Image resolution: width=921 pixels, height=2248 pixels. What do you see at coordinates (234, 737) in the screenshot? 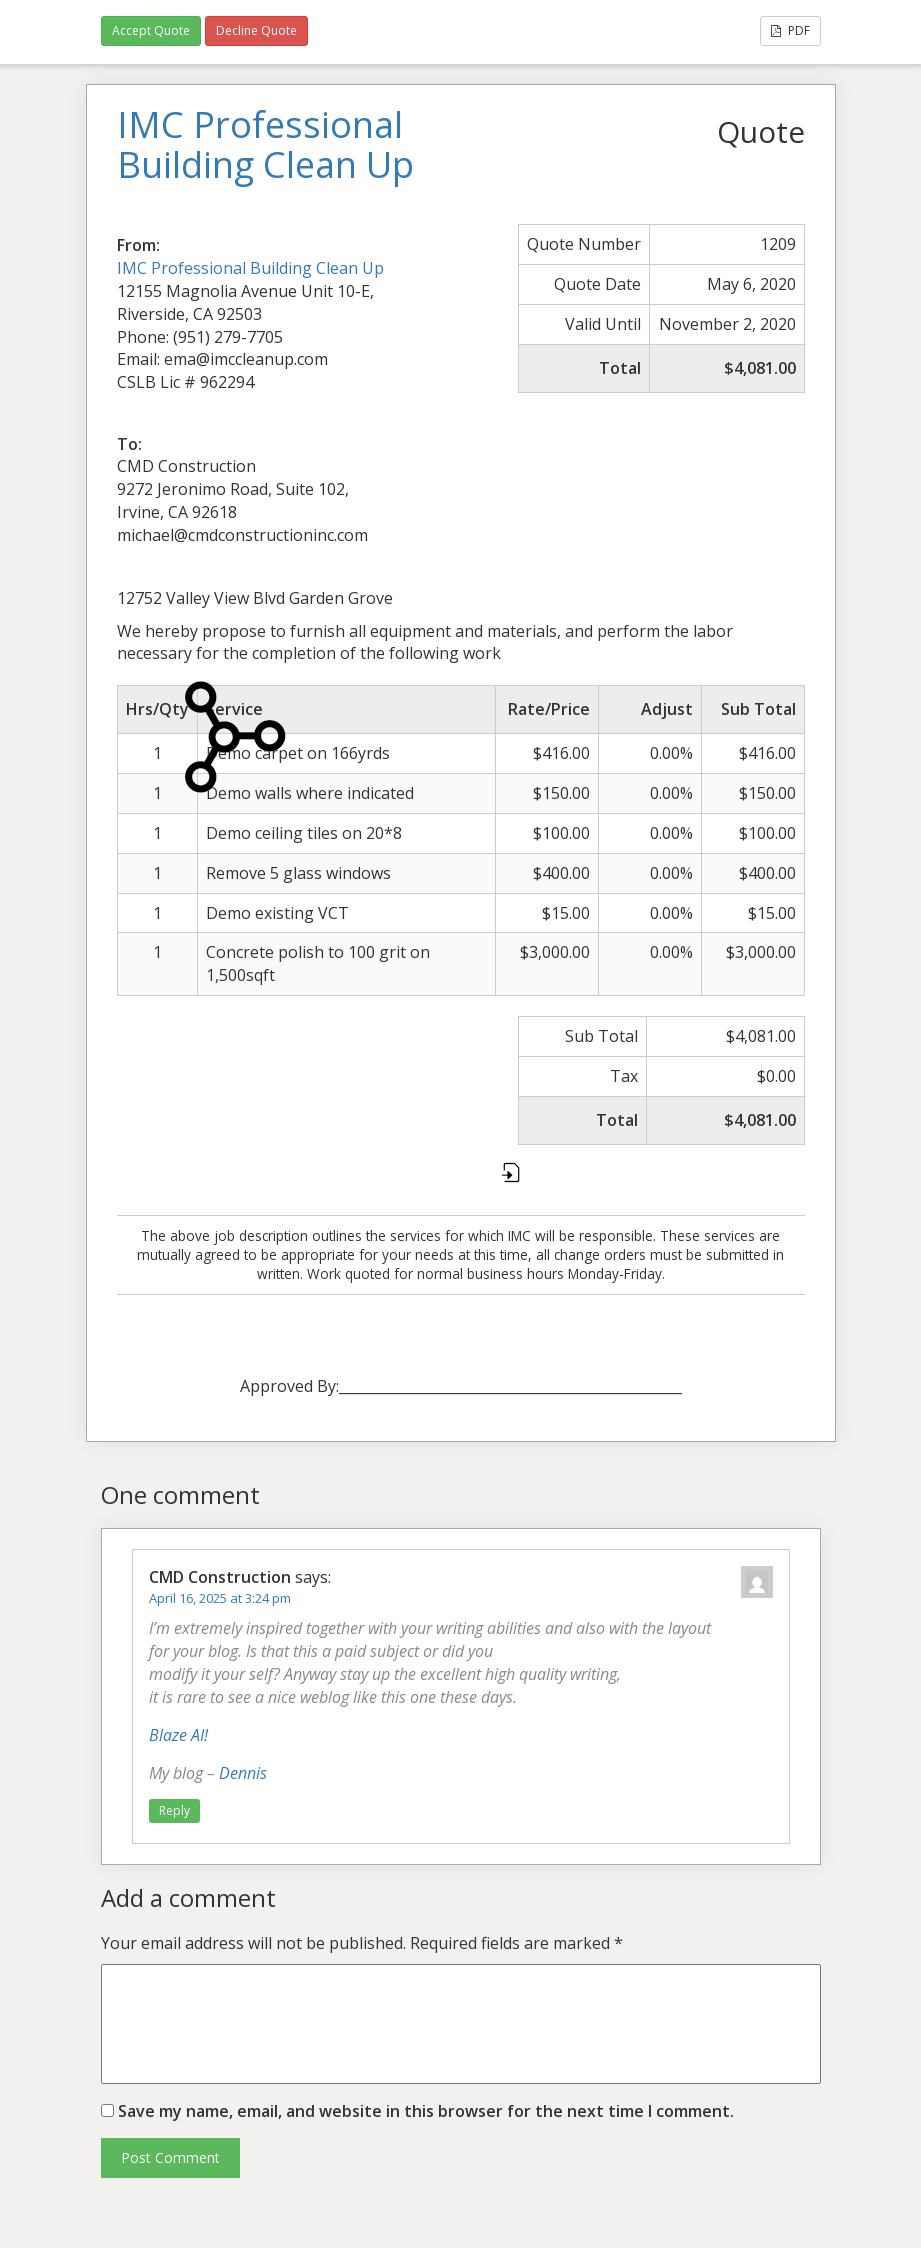
I see `access AI model settings` at bounding box center [234, 737].